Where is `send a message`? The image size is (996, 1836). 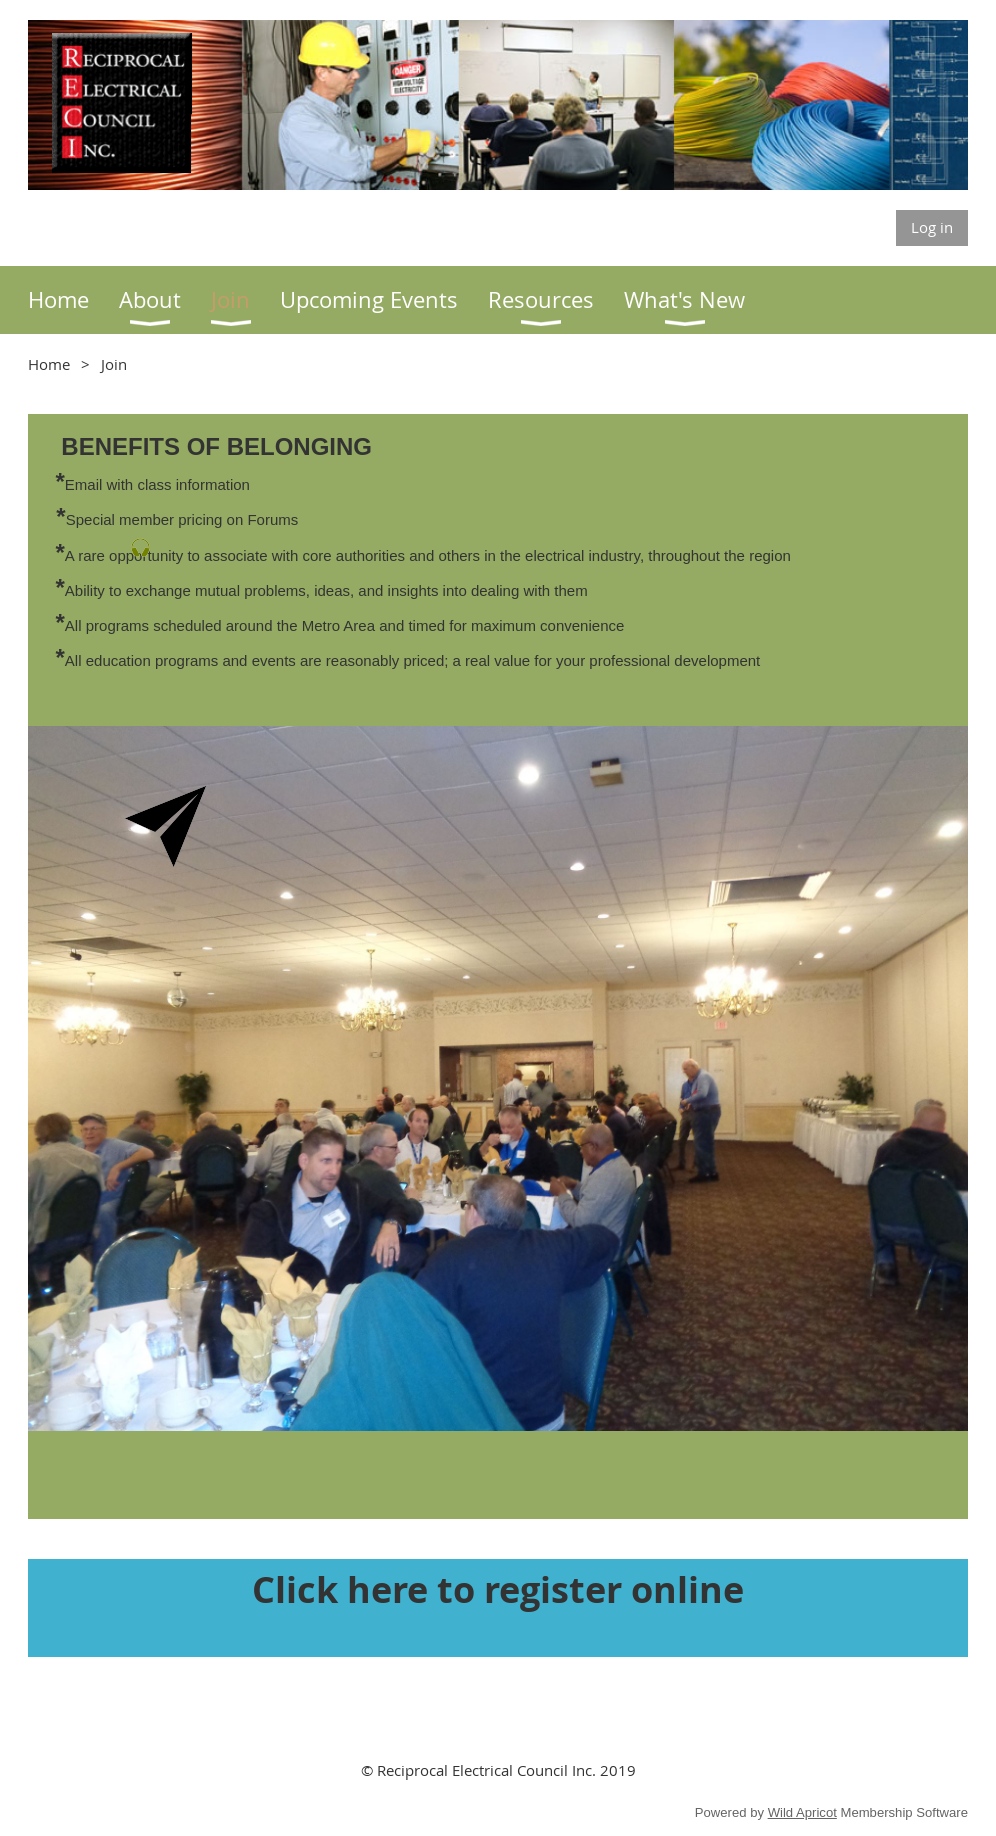 send a message is located at coordinates (165, 826).